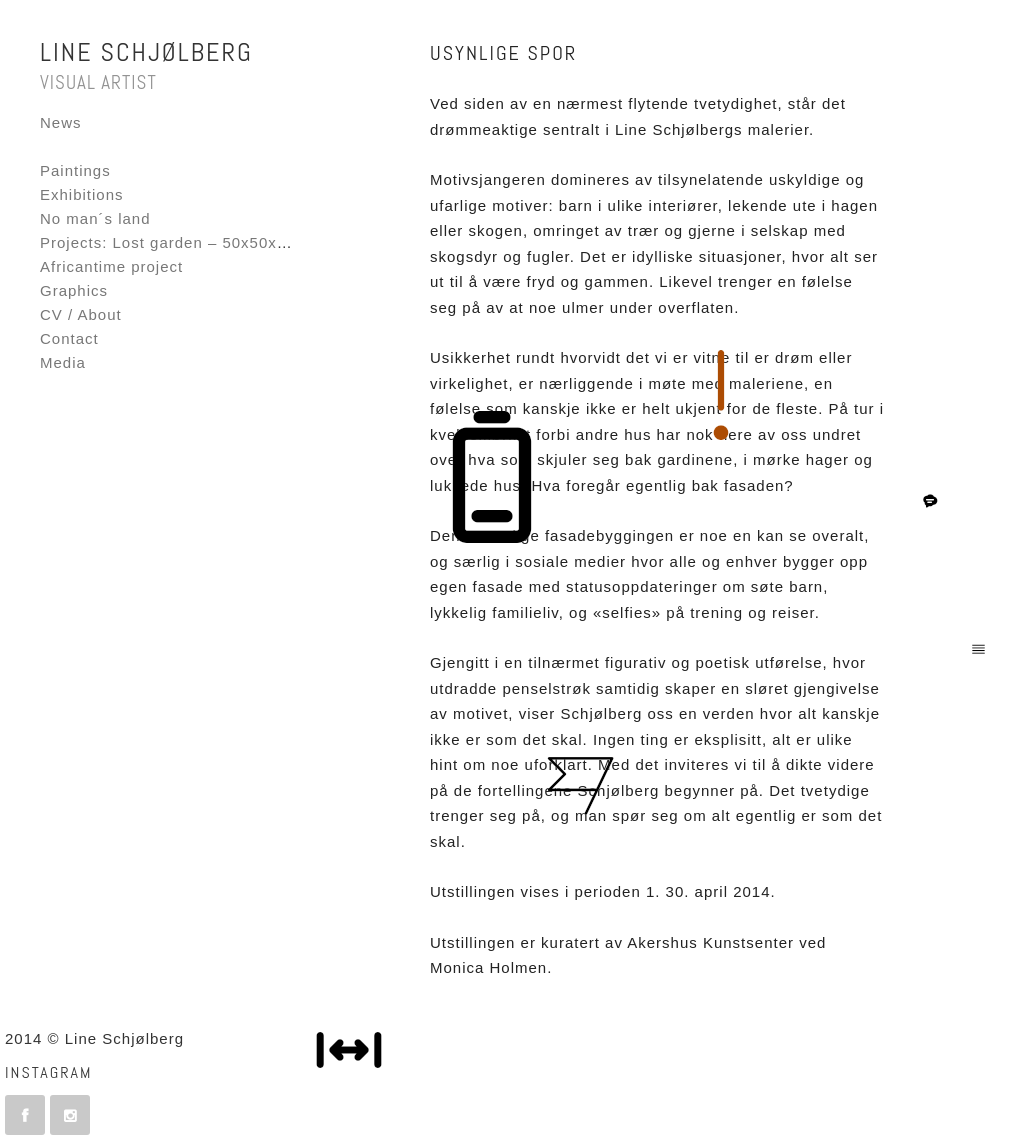  Describe the element at coordinates (578, 782) in the screenshot. I see `flag or bookmark an item` at that location.